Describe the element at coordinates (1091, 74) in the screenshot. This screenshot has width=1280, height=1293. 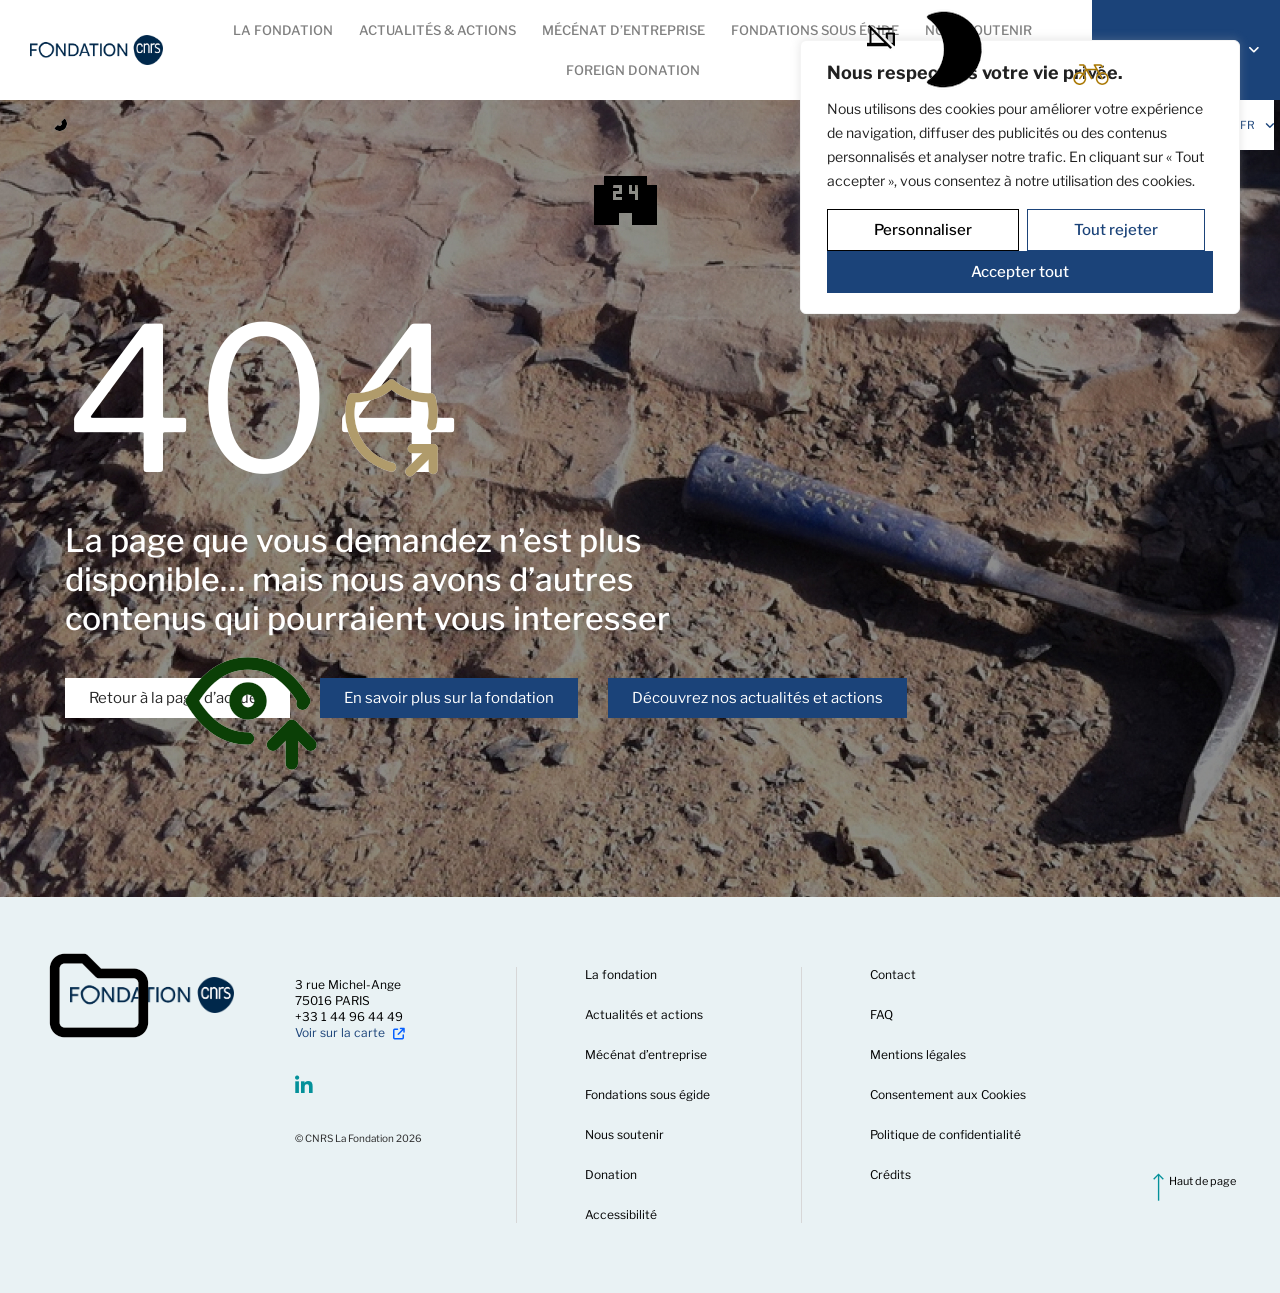
I see `access bike rental or cycling options` at that location.